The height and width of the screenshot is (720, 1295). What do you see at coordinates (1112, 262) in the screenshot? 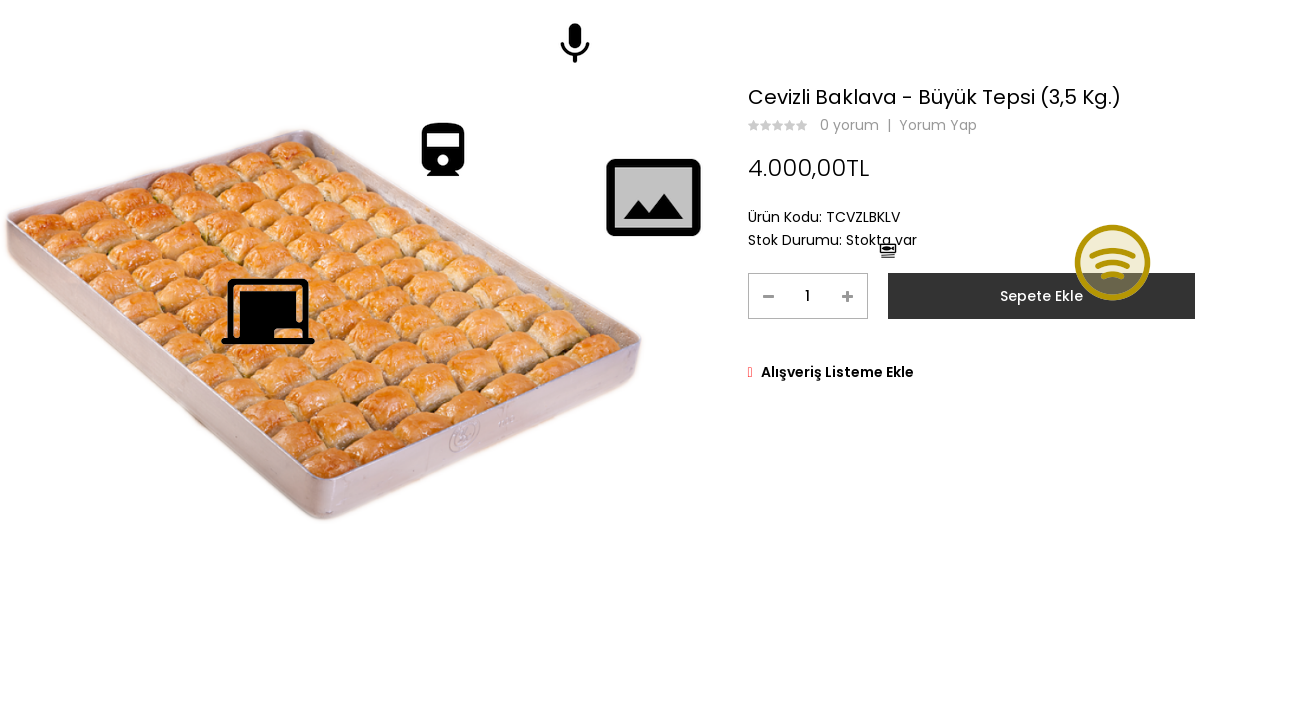
I see `open Spotify app` at bounding box center [1112, 262].